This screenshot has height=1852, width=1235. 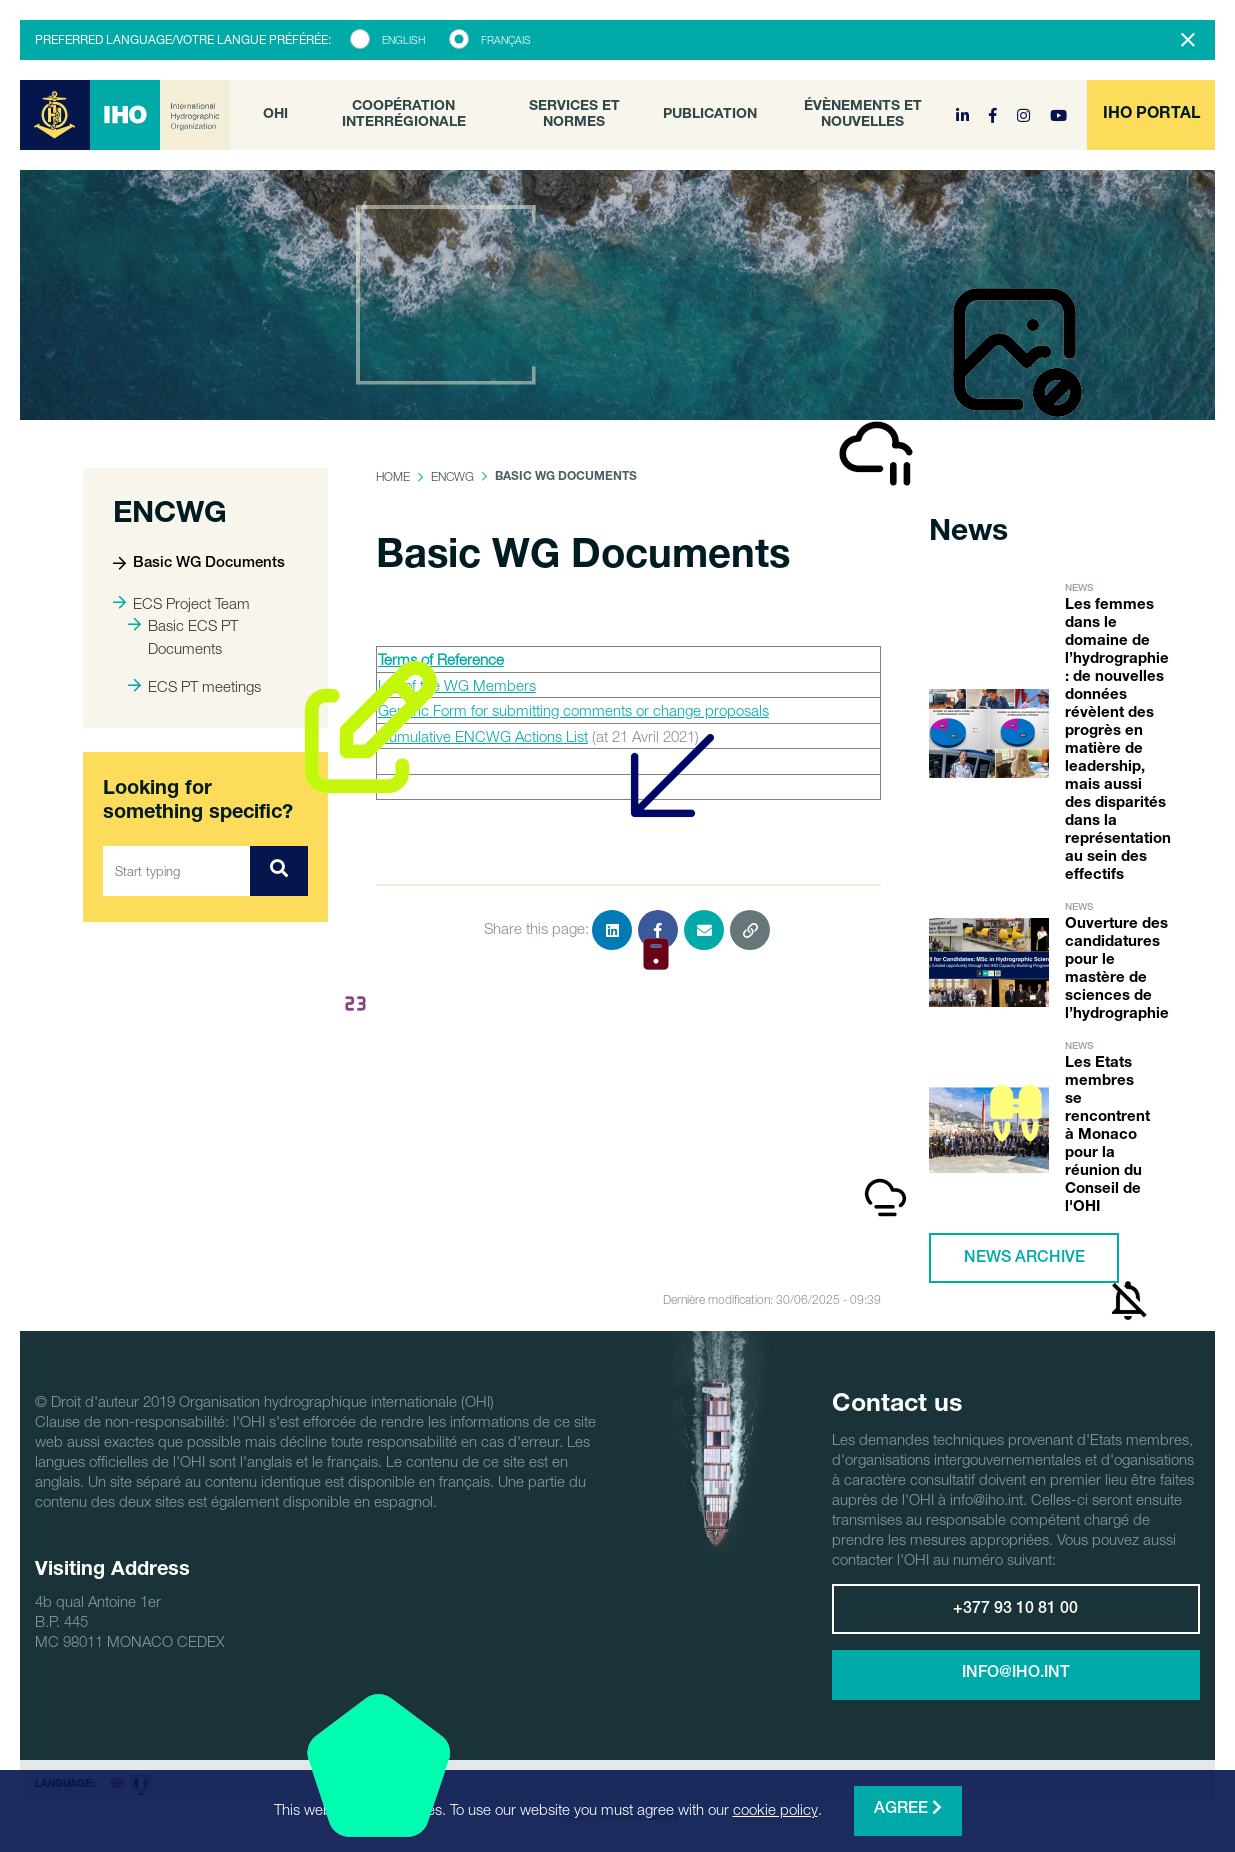 What do you see at coordinates (1014, 349) in the screenshot?
I see `cancel image upload` at bounding box center [1014, 349].